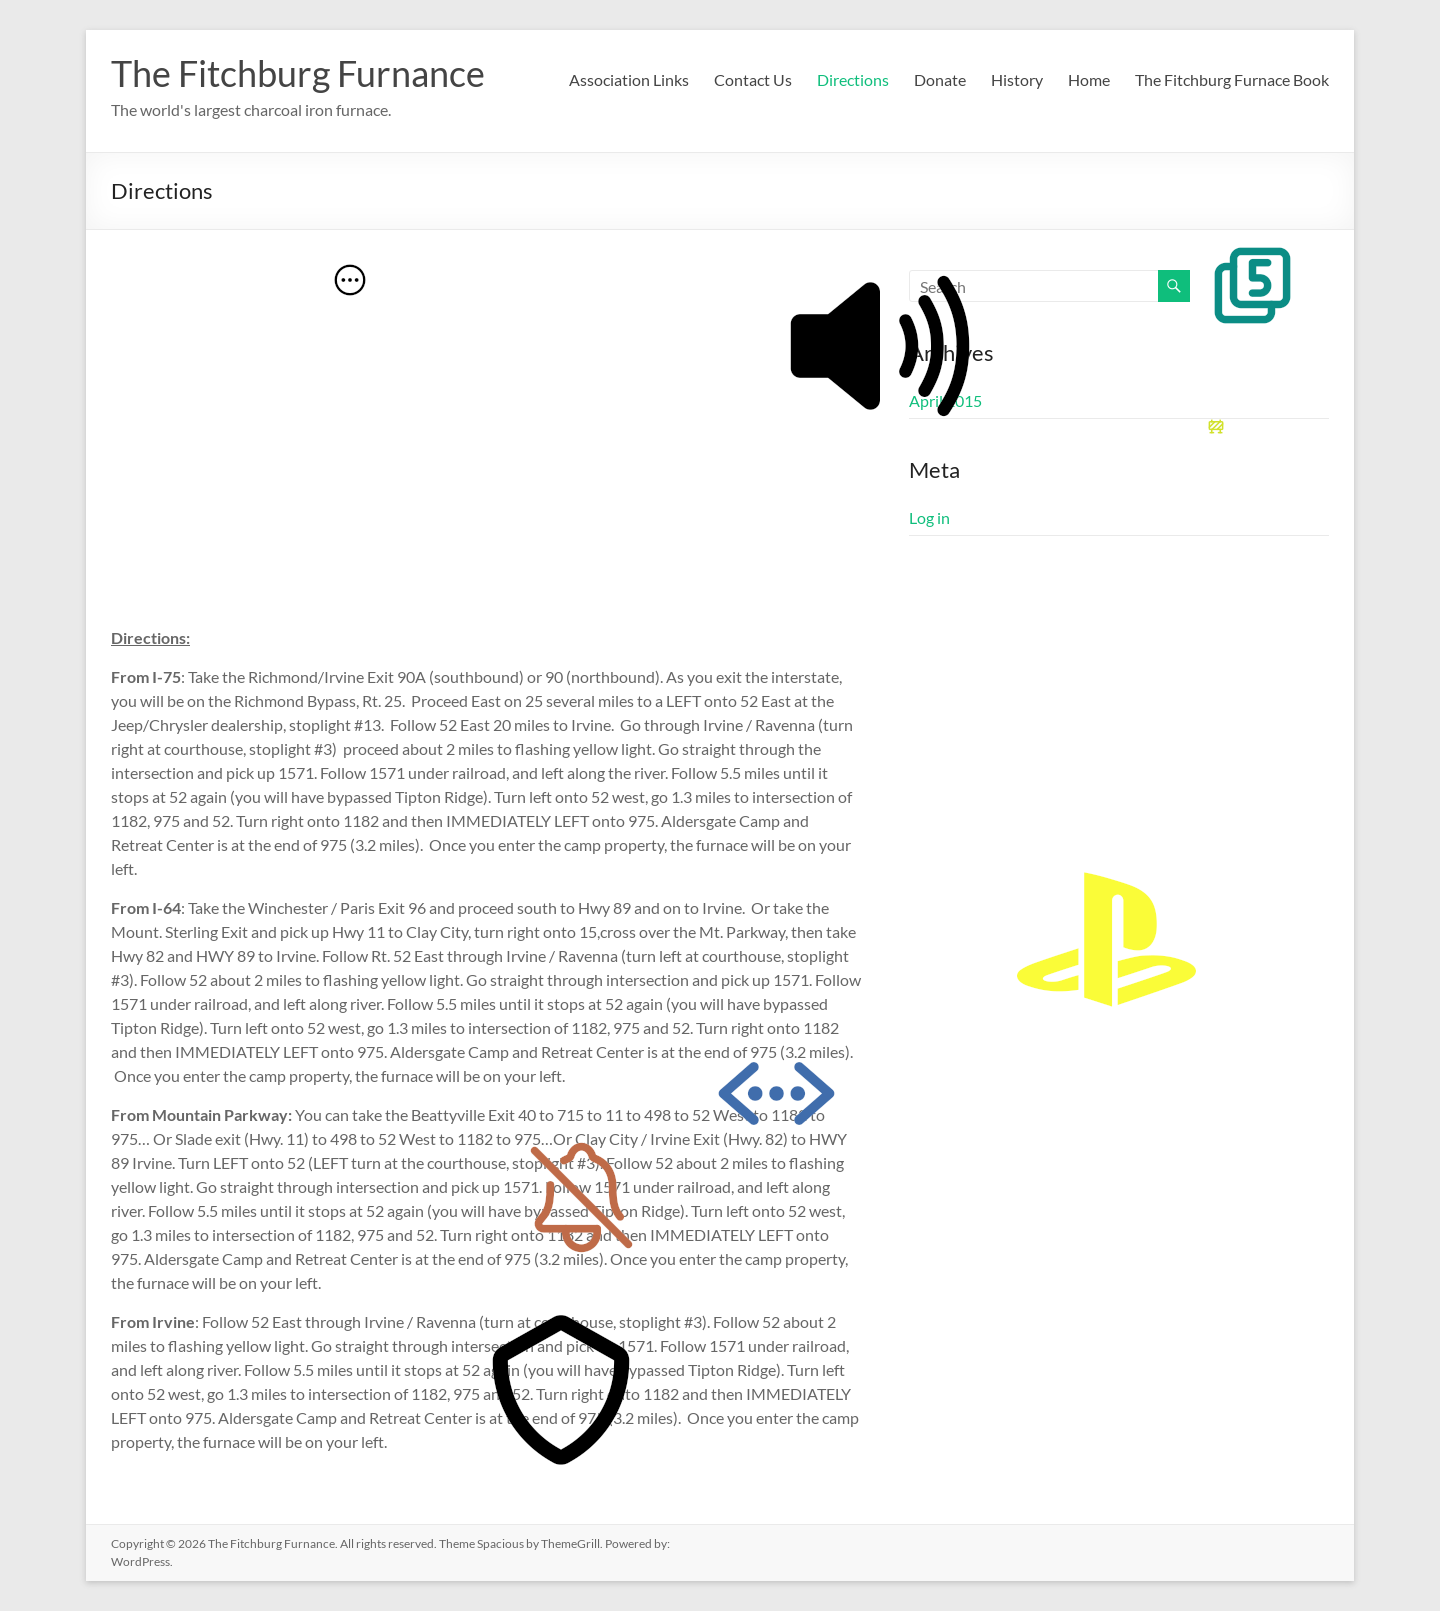 The width and height of the screenshot is (1440, 1611). Describe the element at coordinates (561, 1390) in the screenshot. I see `access security settings` at that location.